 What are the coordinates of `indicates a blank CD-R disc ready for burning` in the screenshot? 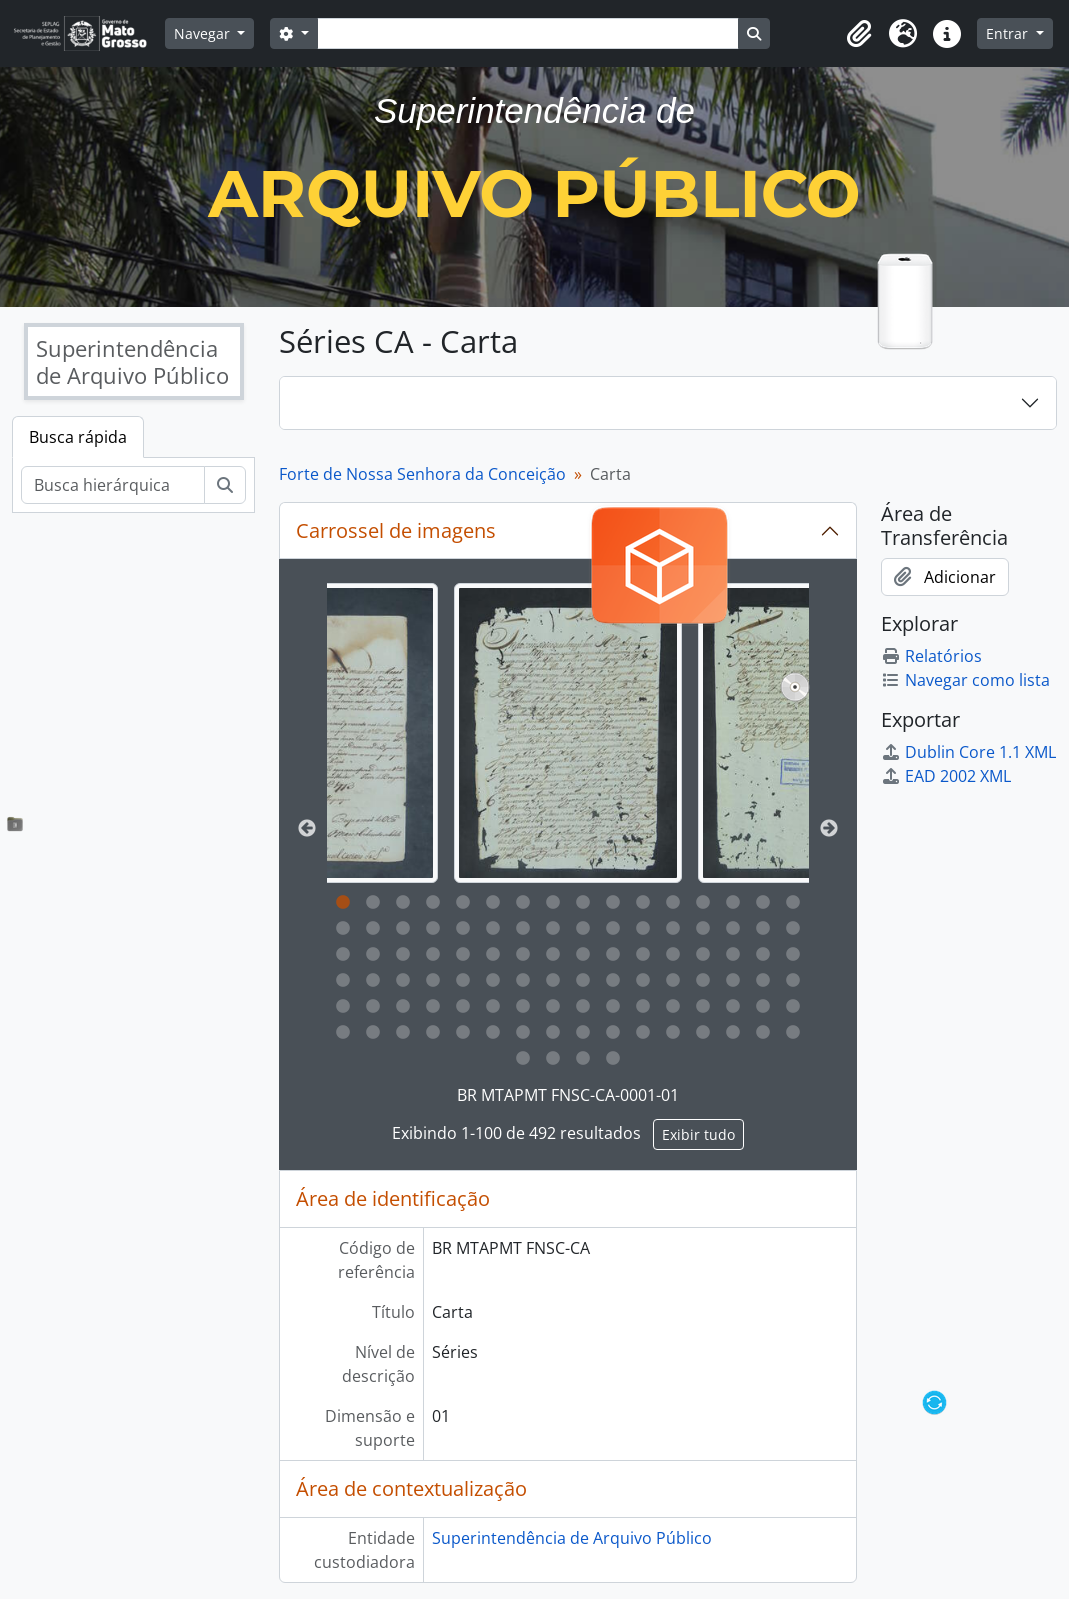 It's located at (795, 687).